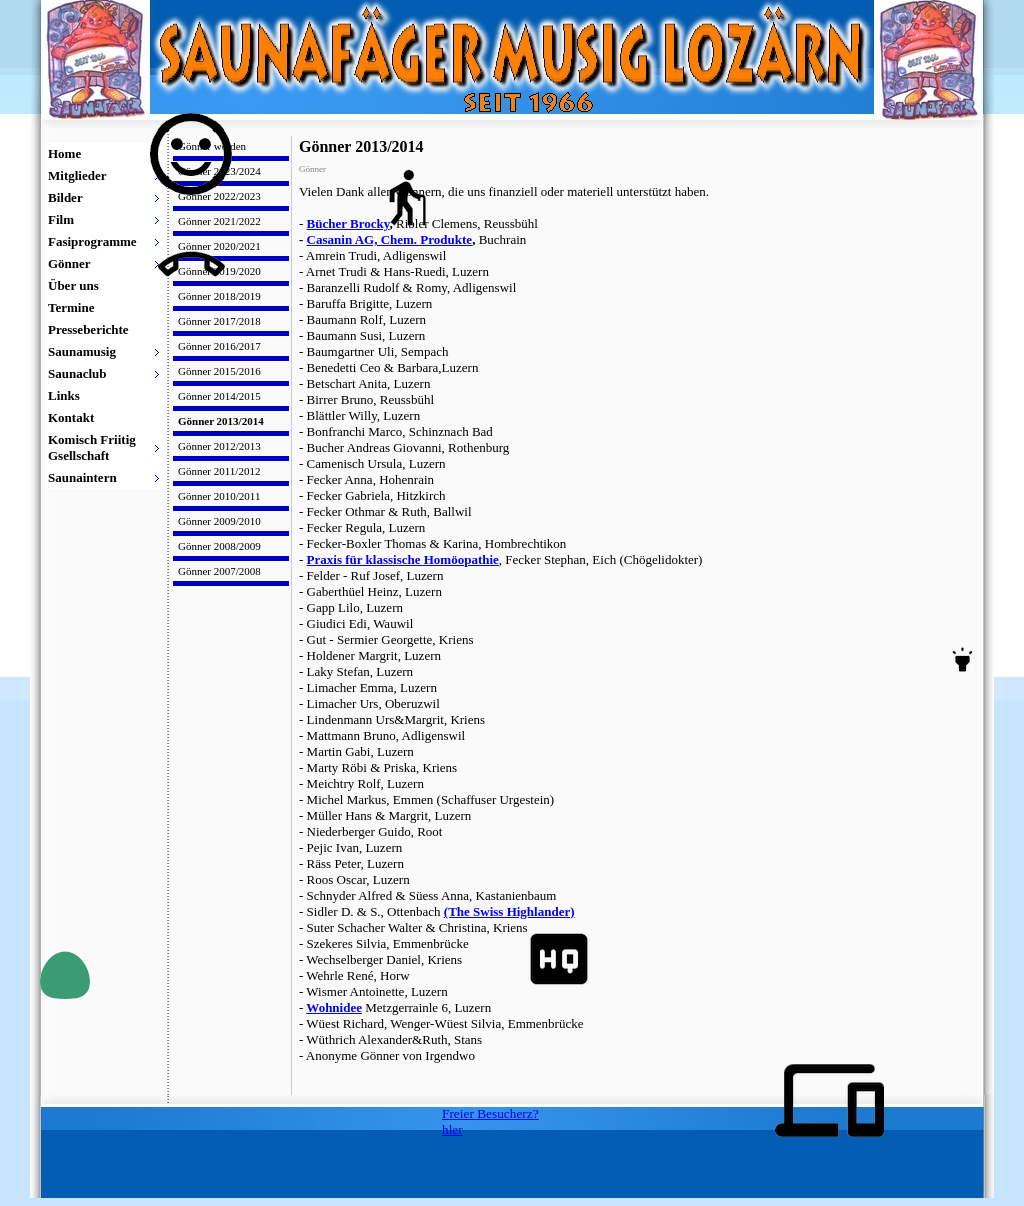  What do you see at coordinates (191, 265) in the screenshot?
I see `end the current phone call` at bounding box center [191, 265].